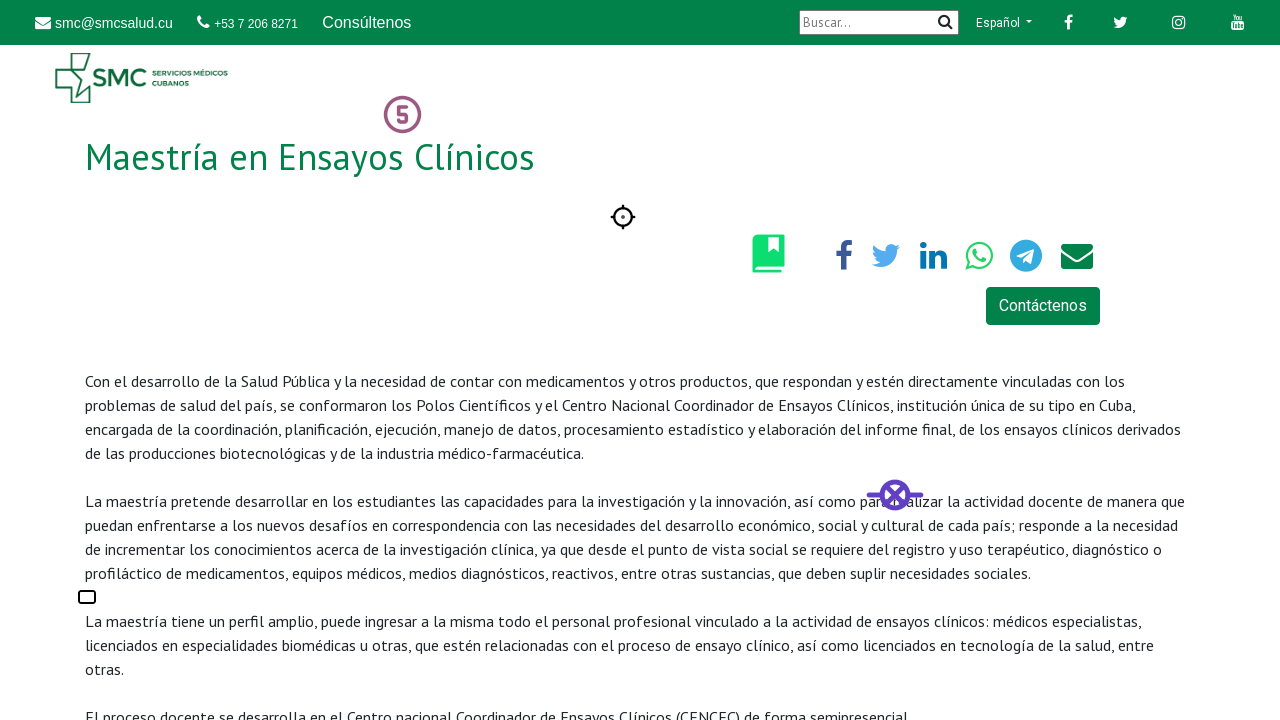  I want to click on center or focus on current location, so click(623, 217).